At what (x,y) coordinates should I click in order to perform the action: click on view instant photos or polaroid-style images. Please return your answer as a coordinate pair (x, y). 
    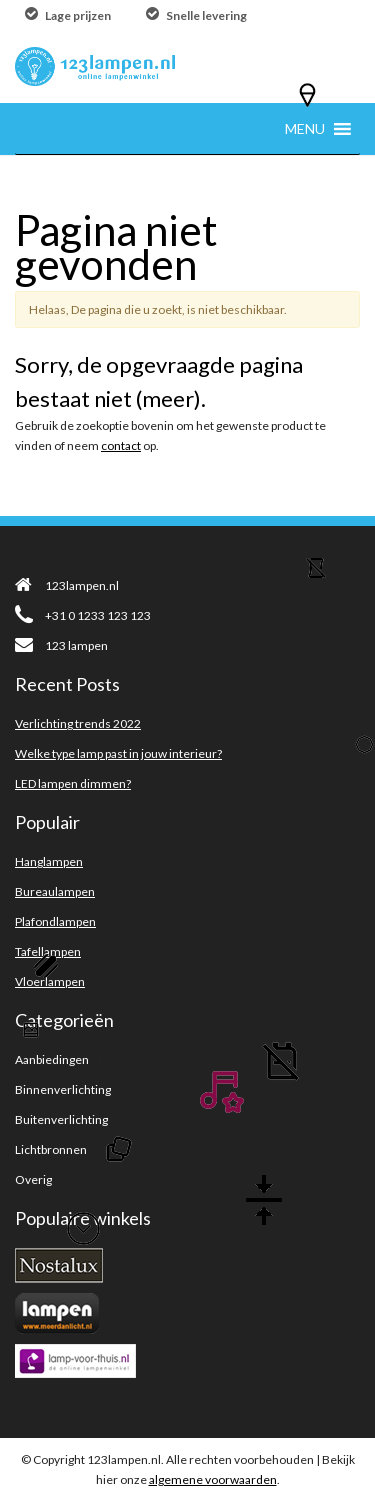
    Looking at the image, I should click on (31, 1030).